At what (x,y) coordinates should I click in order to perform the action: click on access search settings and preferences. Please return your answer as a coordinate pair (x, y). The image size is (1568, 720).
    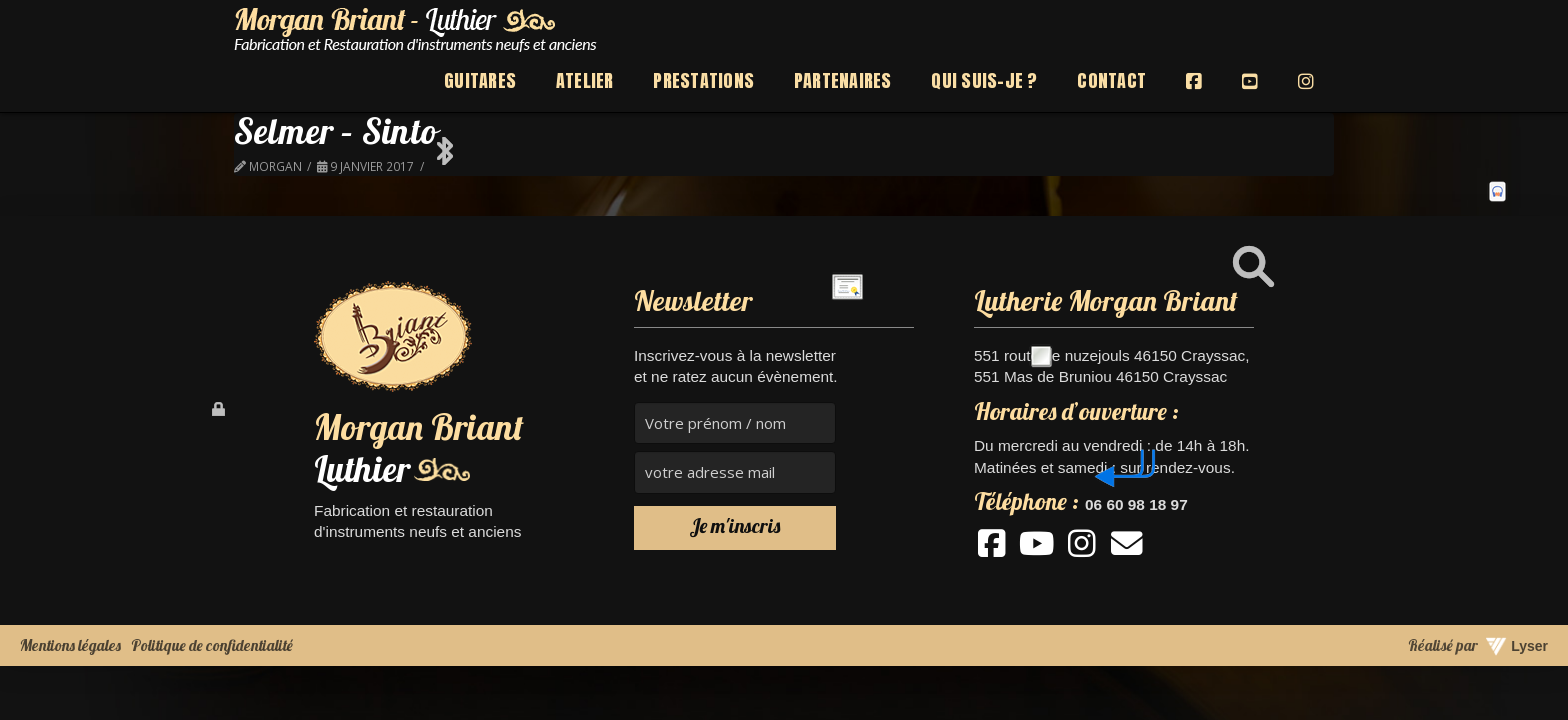
    Looking at the image, I should click on (1253, 266).